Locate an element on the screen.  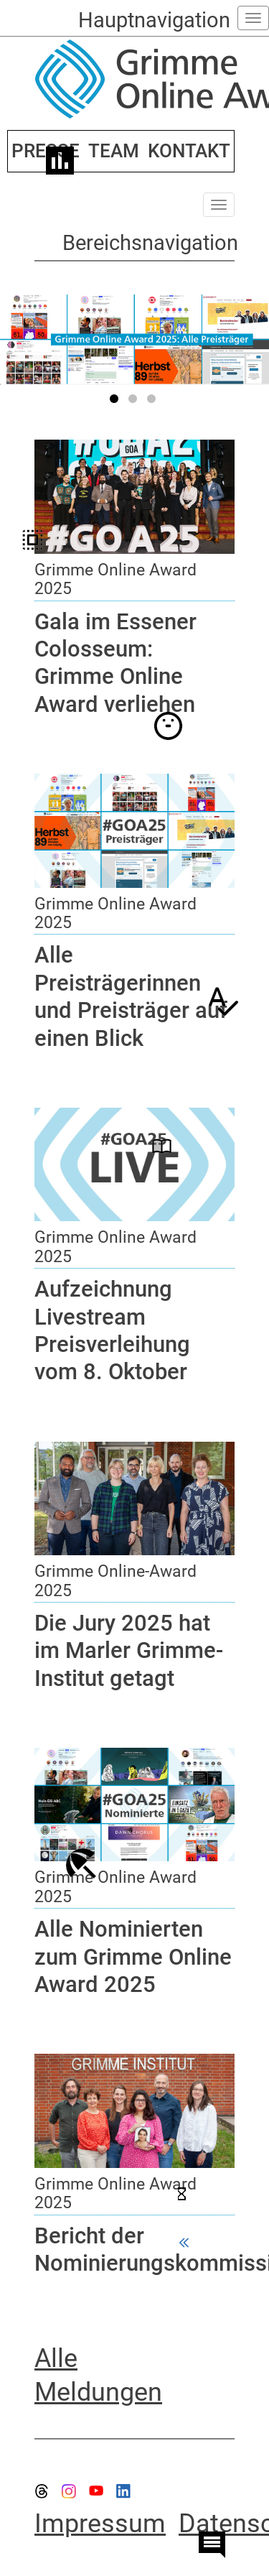
select all items in a list or view is located at coordinates (32, 539).